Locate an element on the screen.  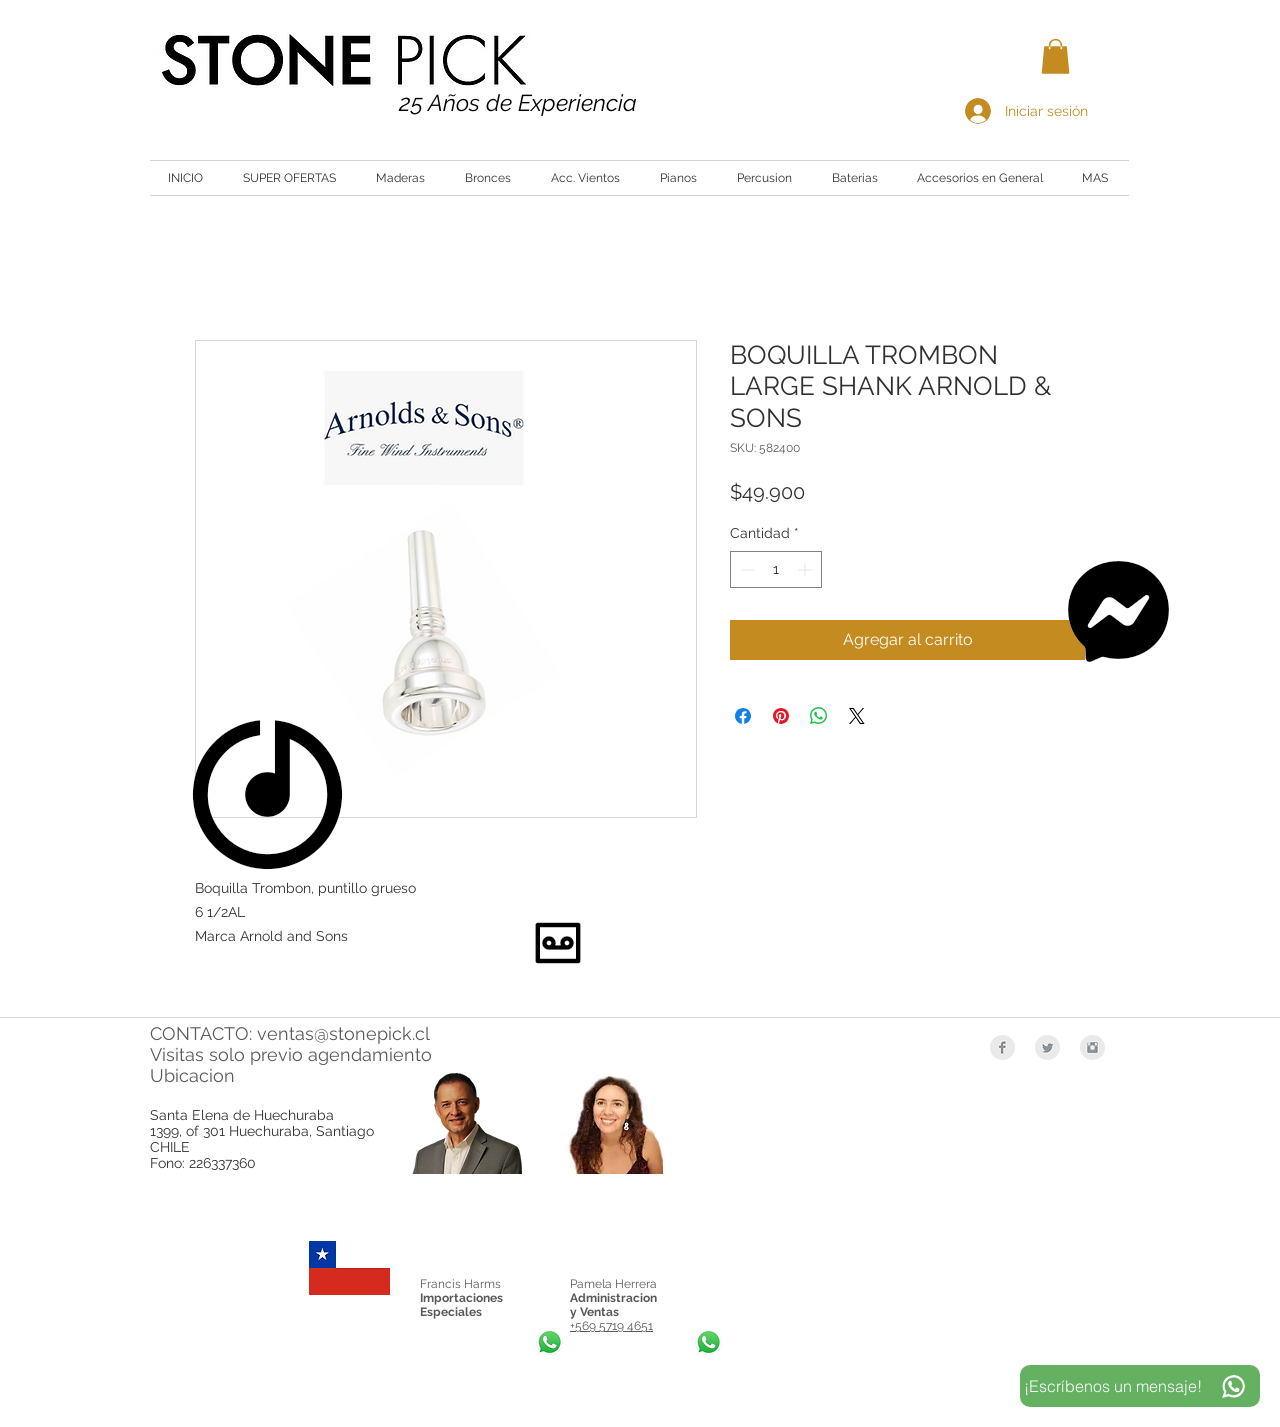
play or access cassette tape audio is located at coordinates (558, 943).